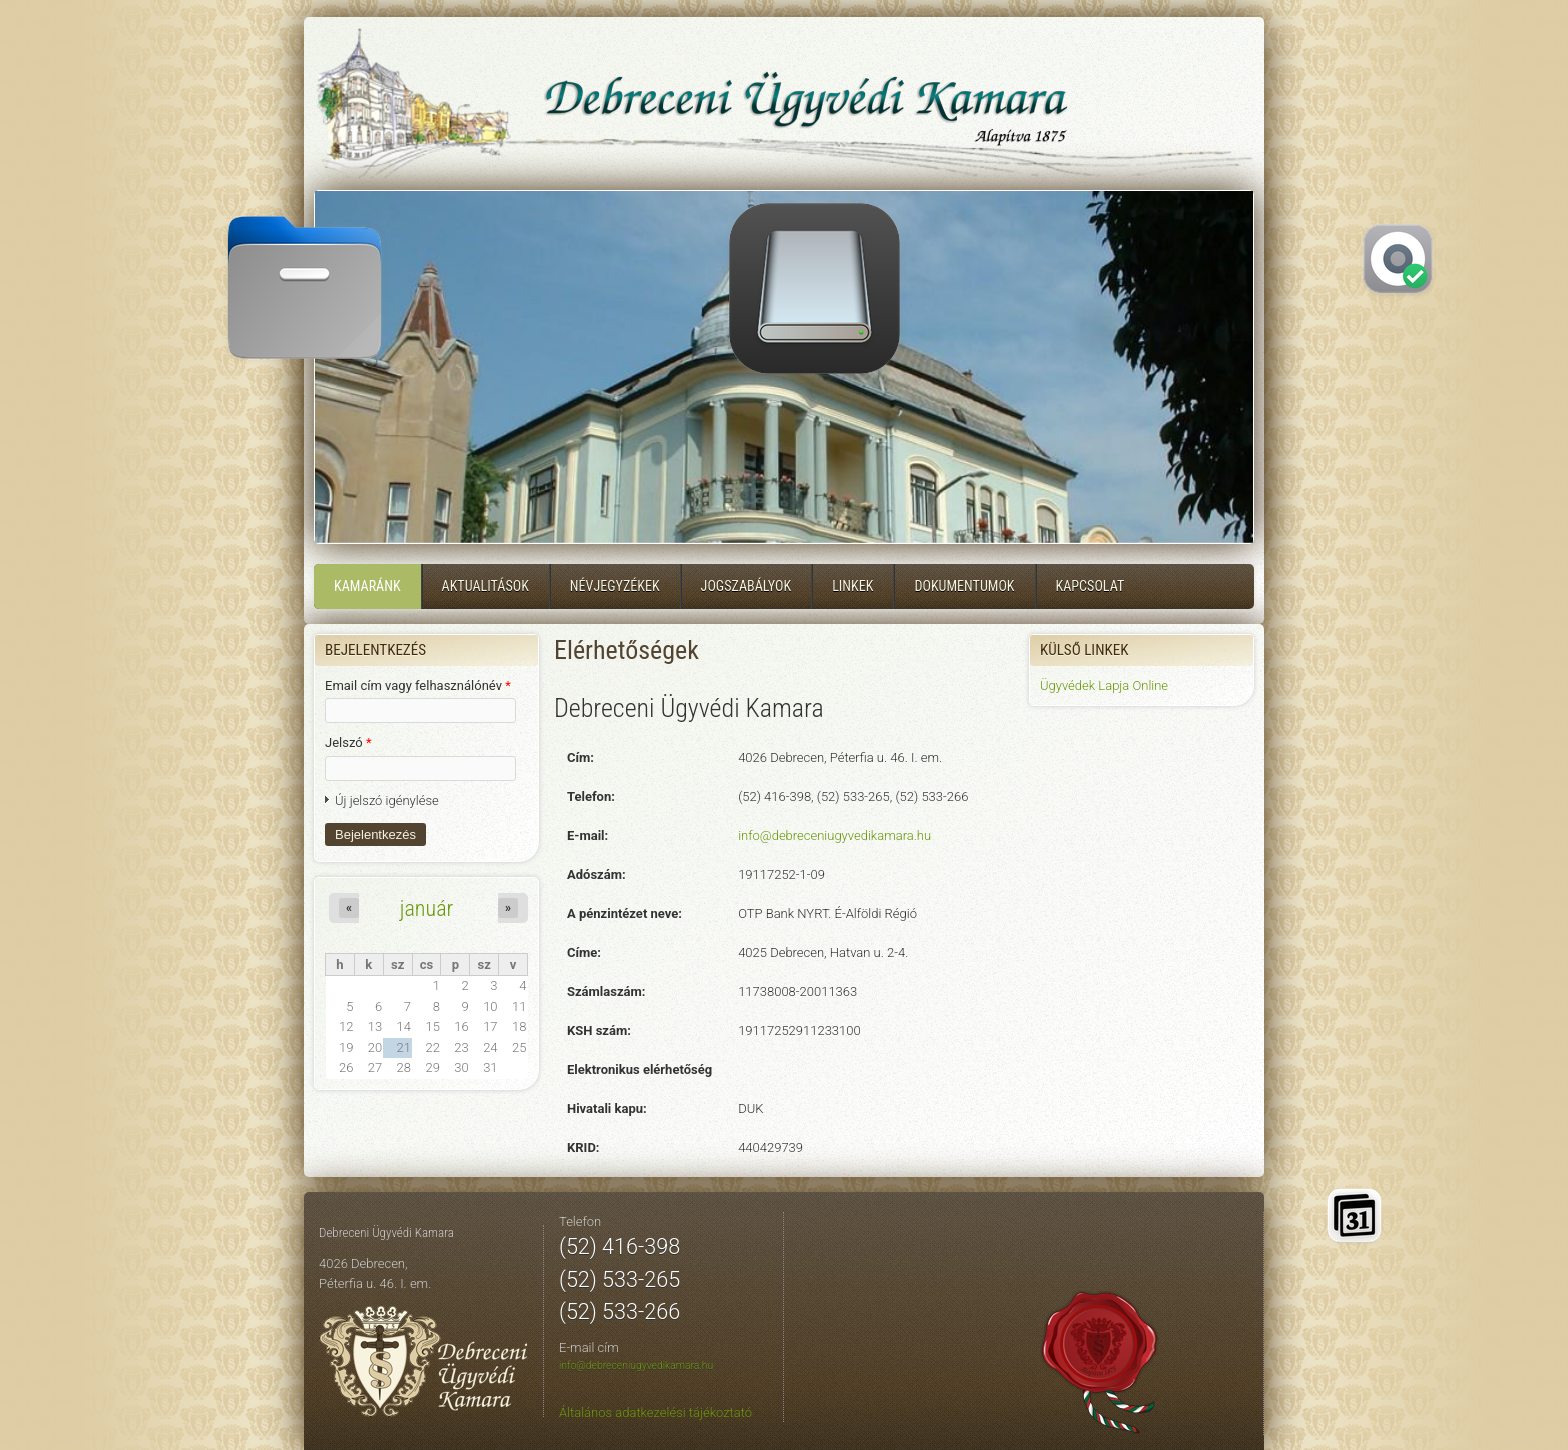 The width and height of the screenshot is (1568, 1450). What do you see at coordinates (1354, 1215) in the screenshot?
I see `open notion calendar app` at bounding box center [1354, 1215].